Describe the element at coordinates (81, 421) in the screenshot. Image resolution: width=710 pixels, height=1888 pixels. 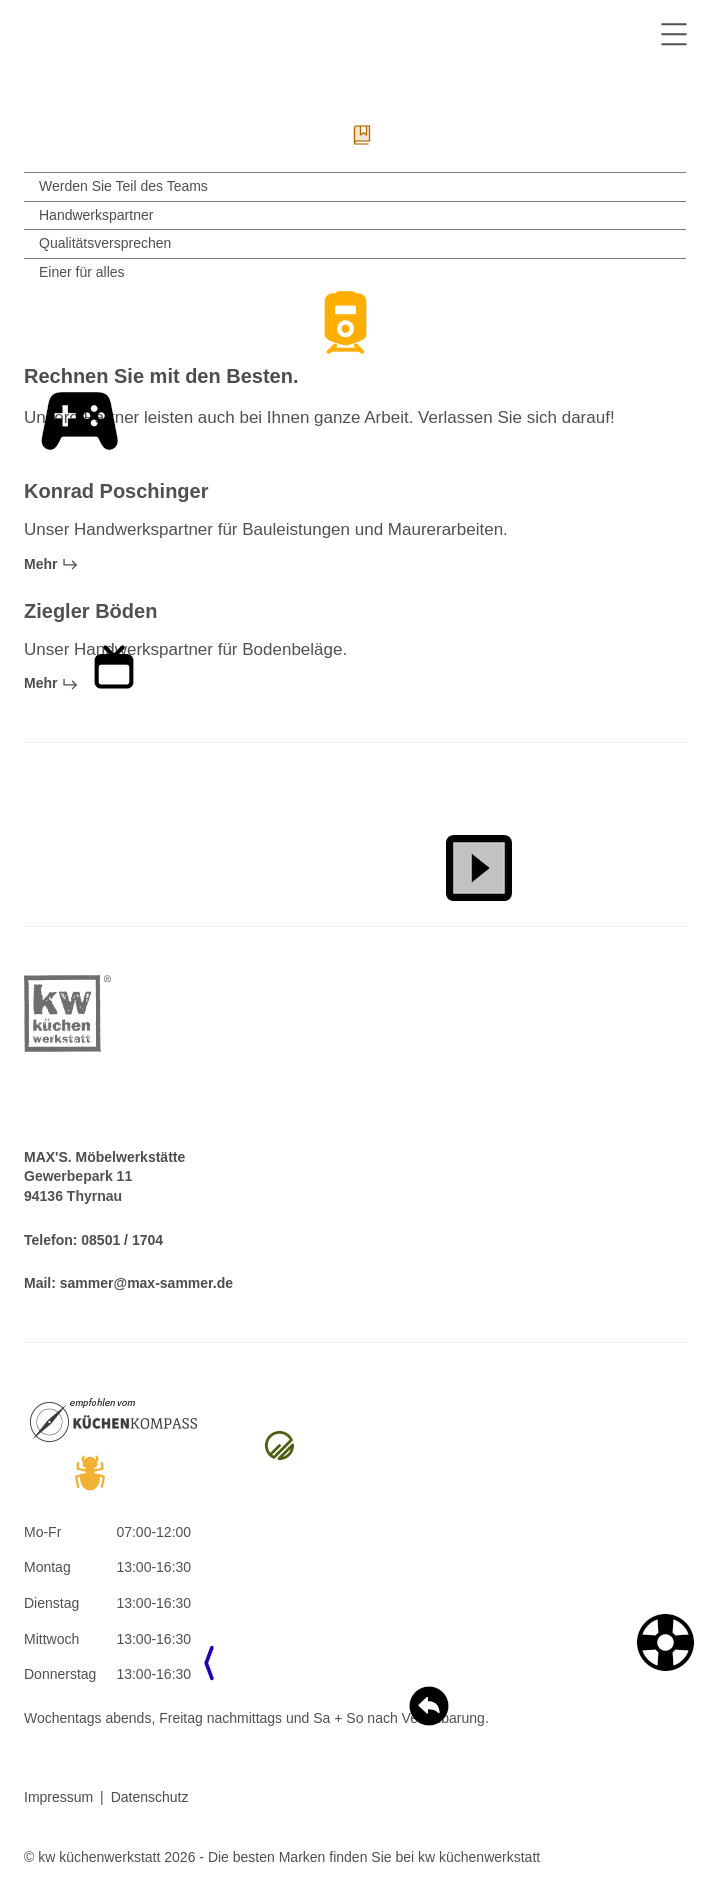
I see `access gaming features or games library` at that location.